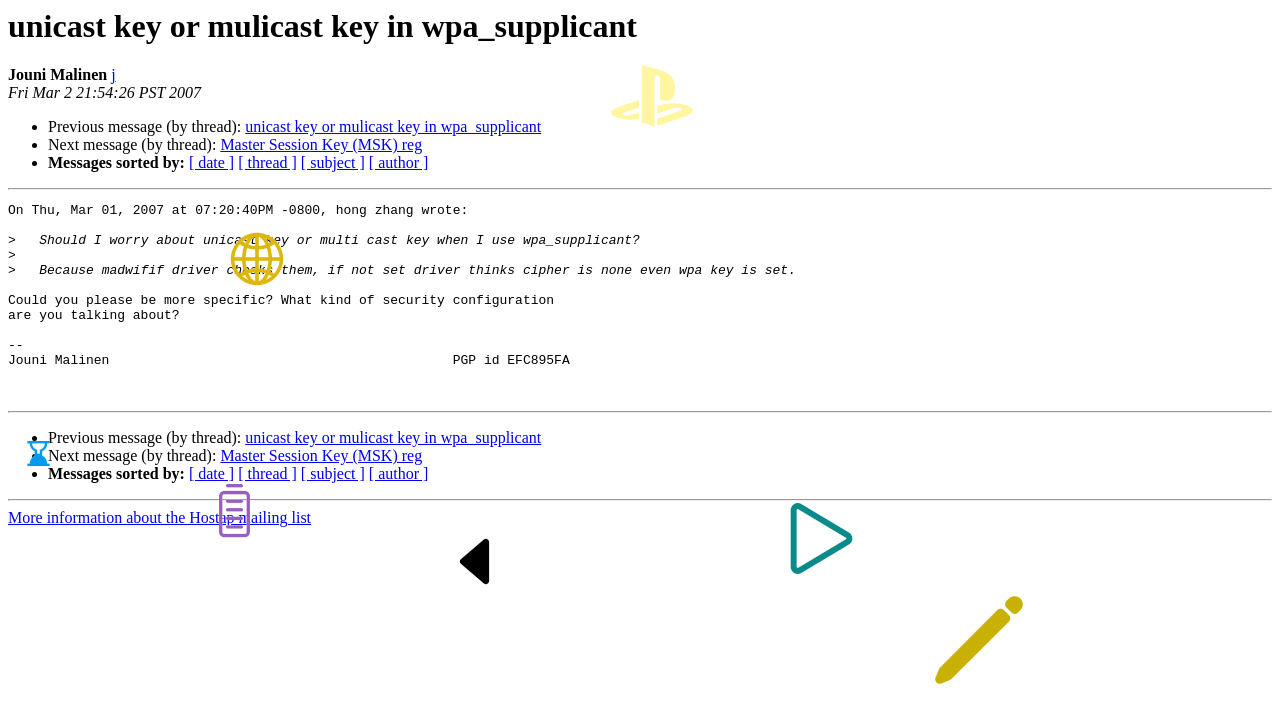 Image resolution: width=1280 pixels, height=720 pixels. I want to click on go back to the previous screen, so click(474, 561).